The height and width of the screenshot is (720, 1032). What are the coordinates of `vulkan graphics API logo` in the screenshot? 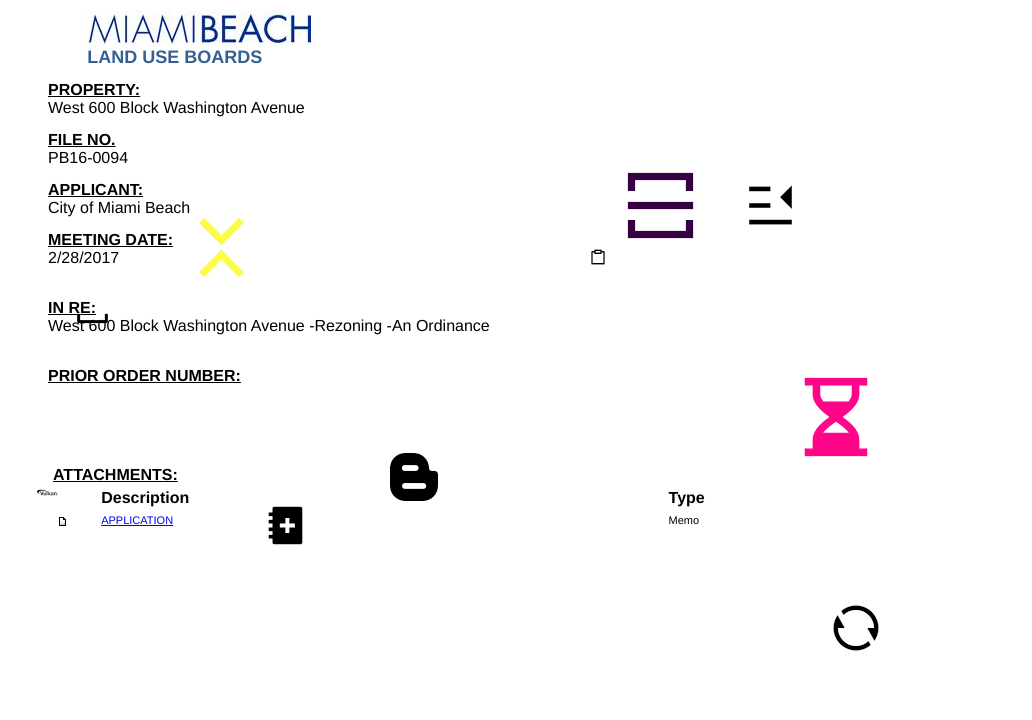 It's located at (47, 492).